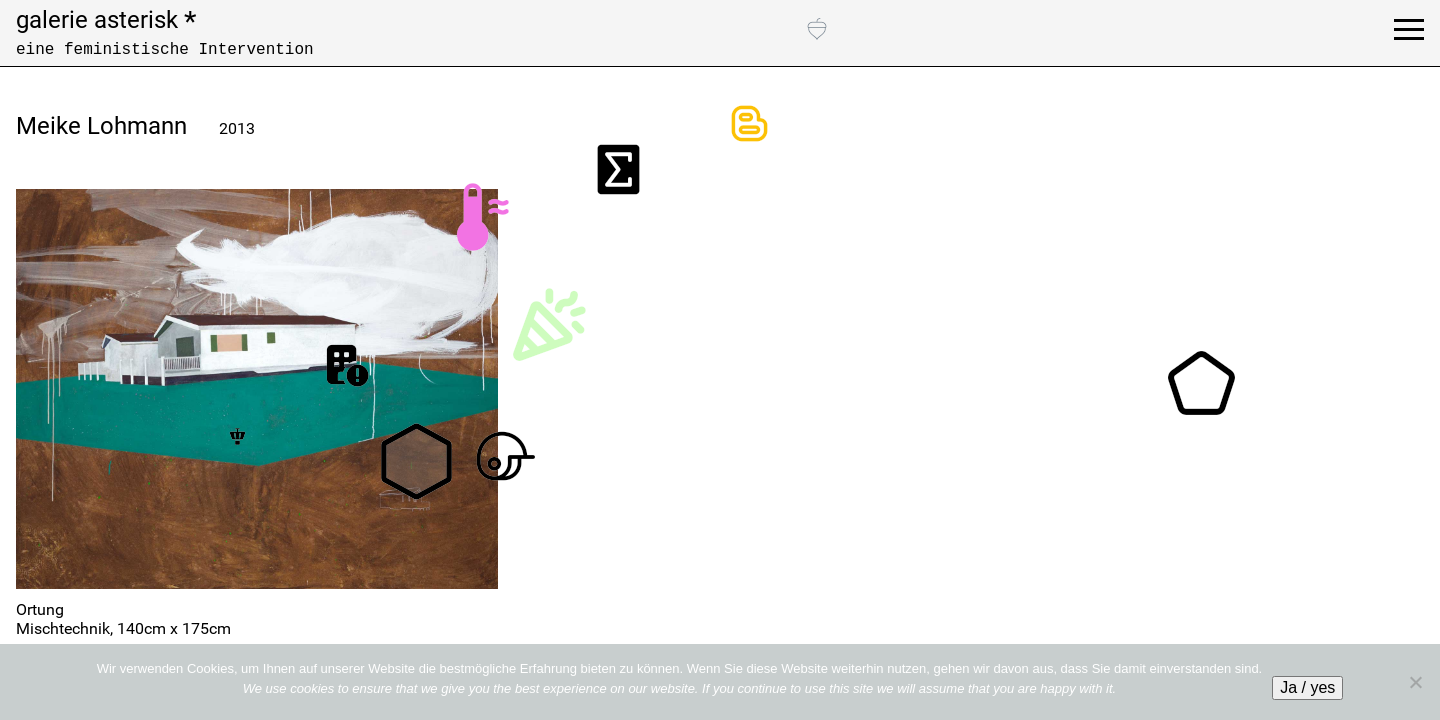 The width and height of the screenshot is (1440, 720). What do you see at coordinates (817, 29) in the screenshot?
I see `nature or outdoors category indicator` at bounding box center [817, 29].